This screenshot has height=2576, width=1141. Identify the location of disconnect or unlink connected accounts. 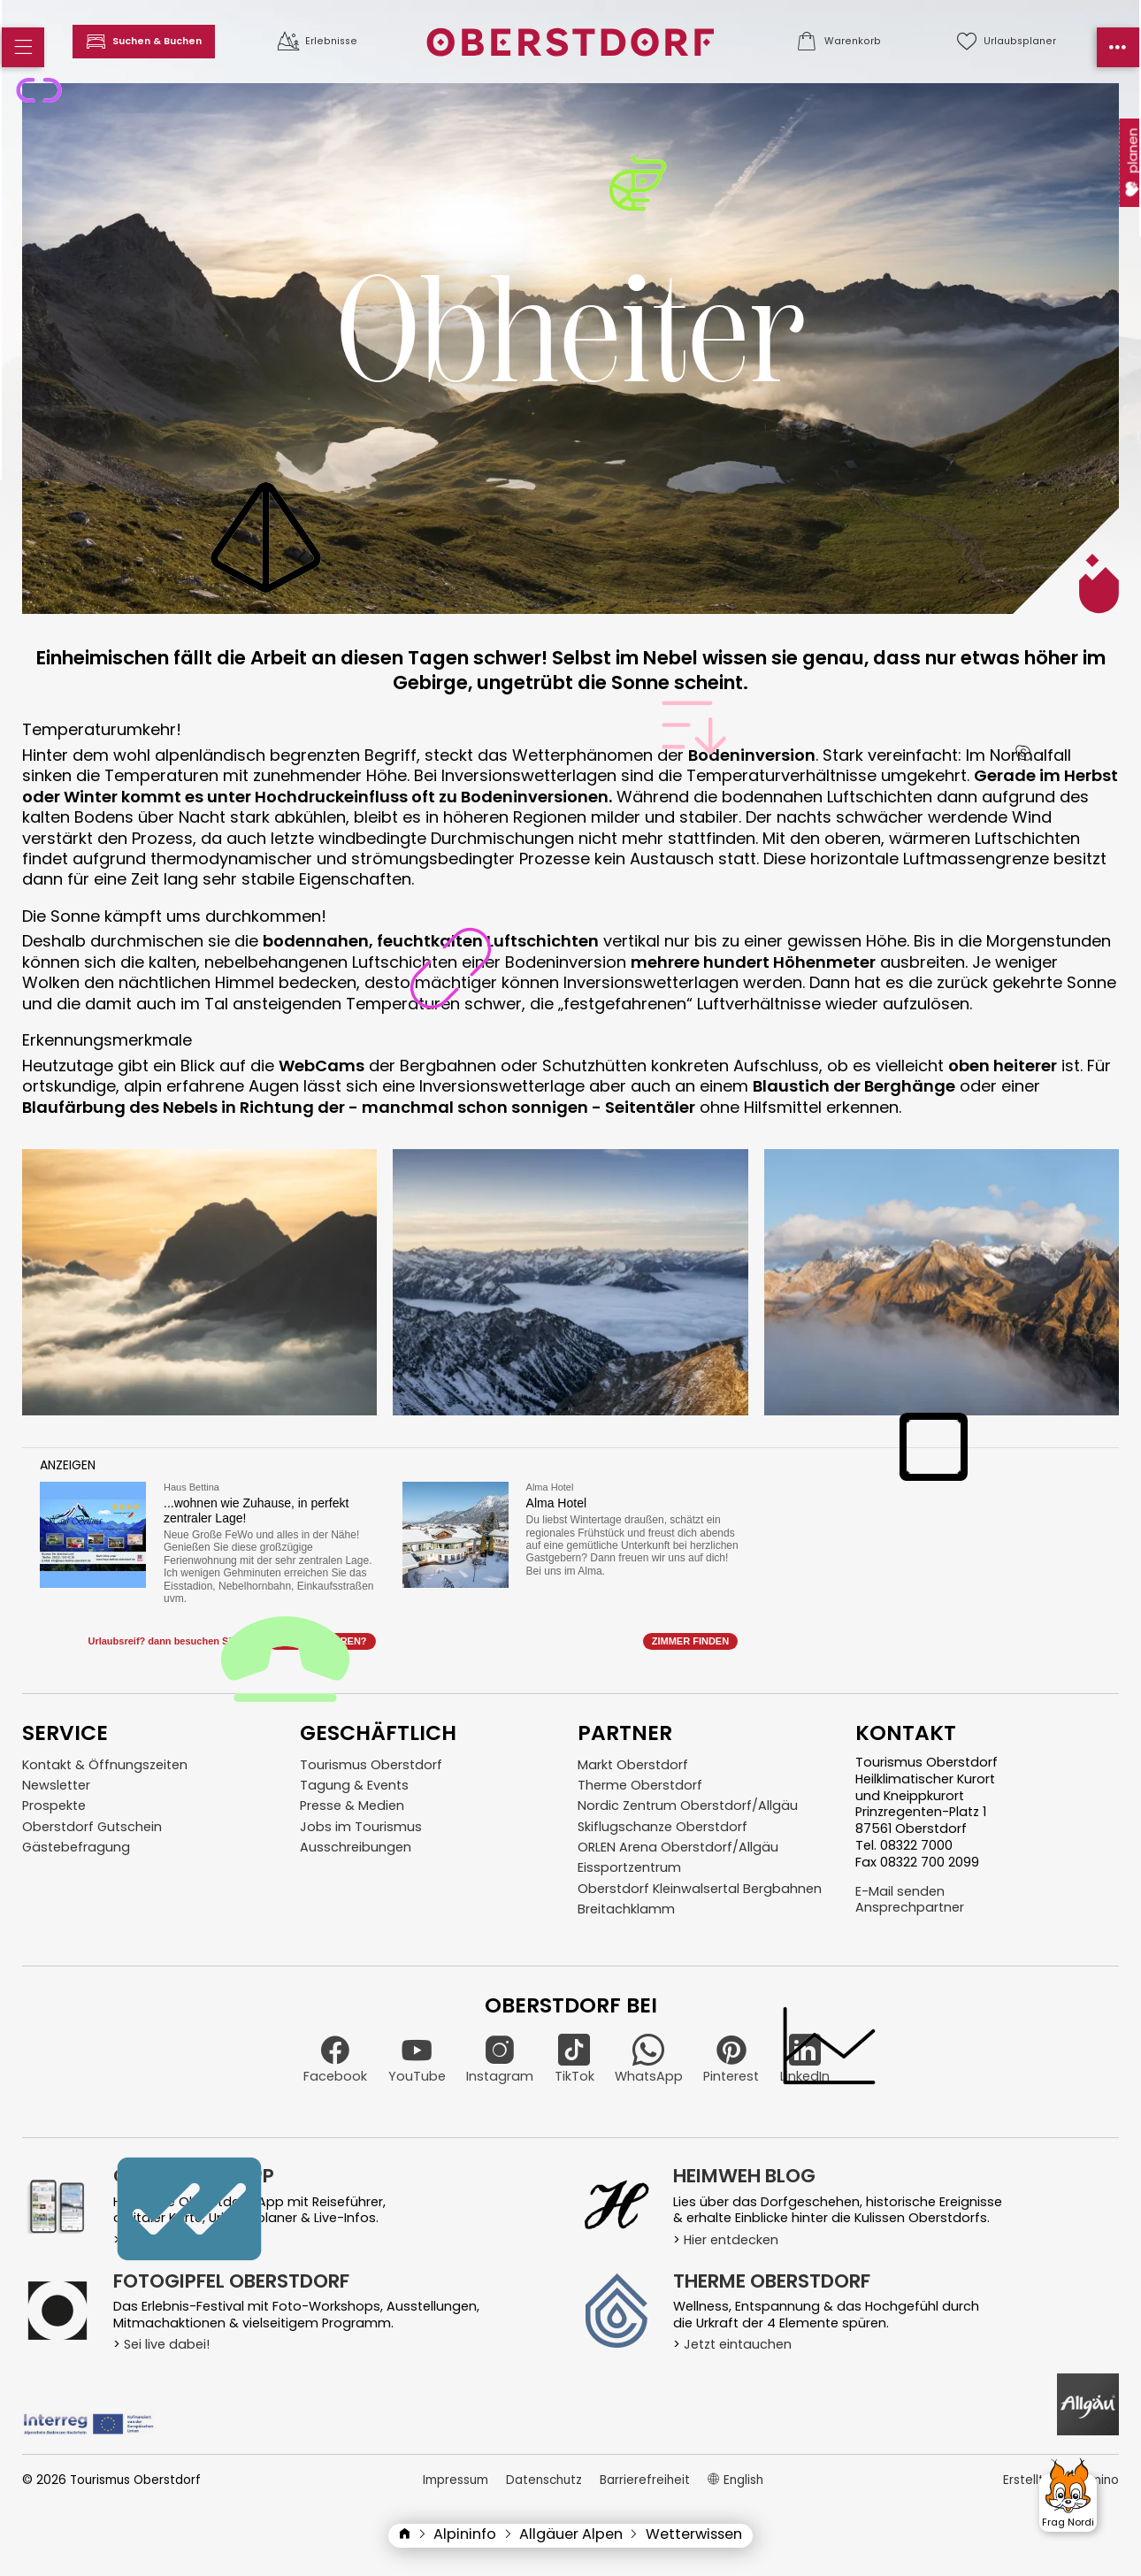
(39, 90).